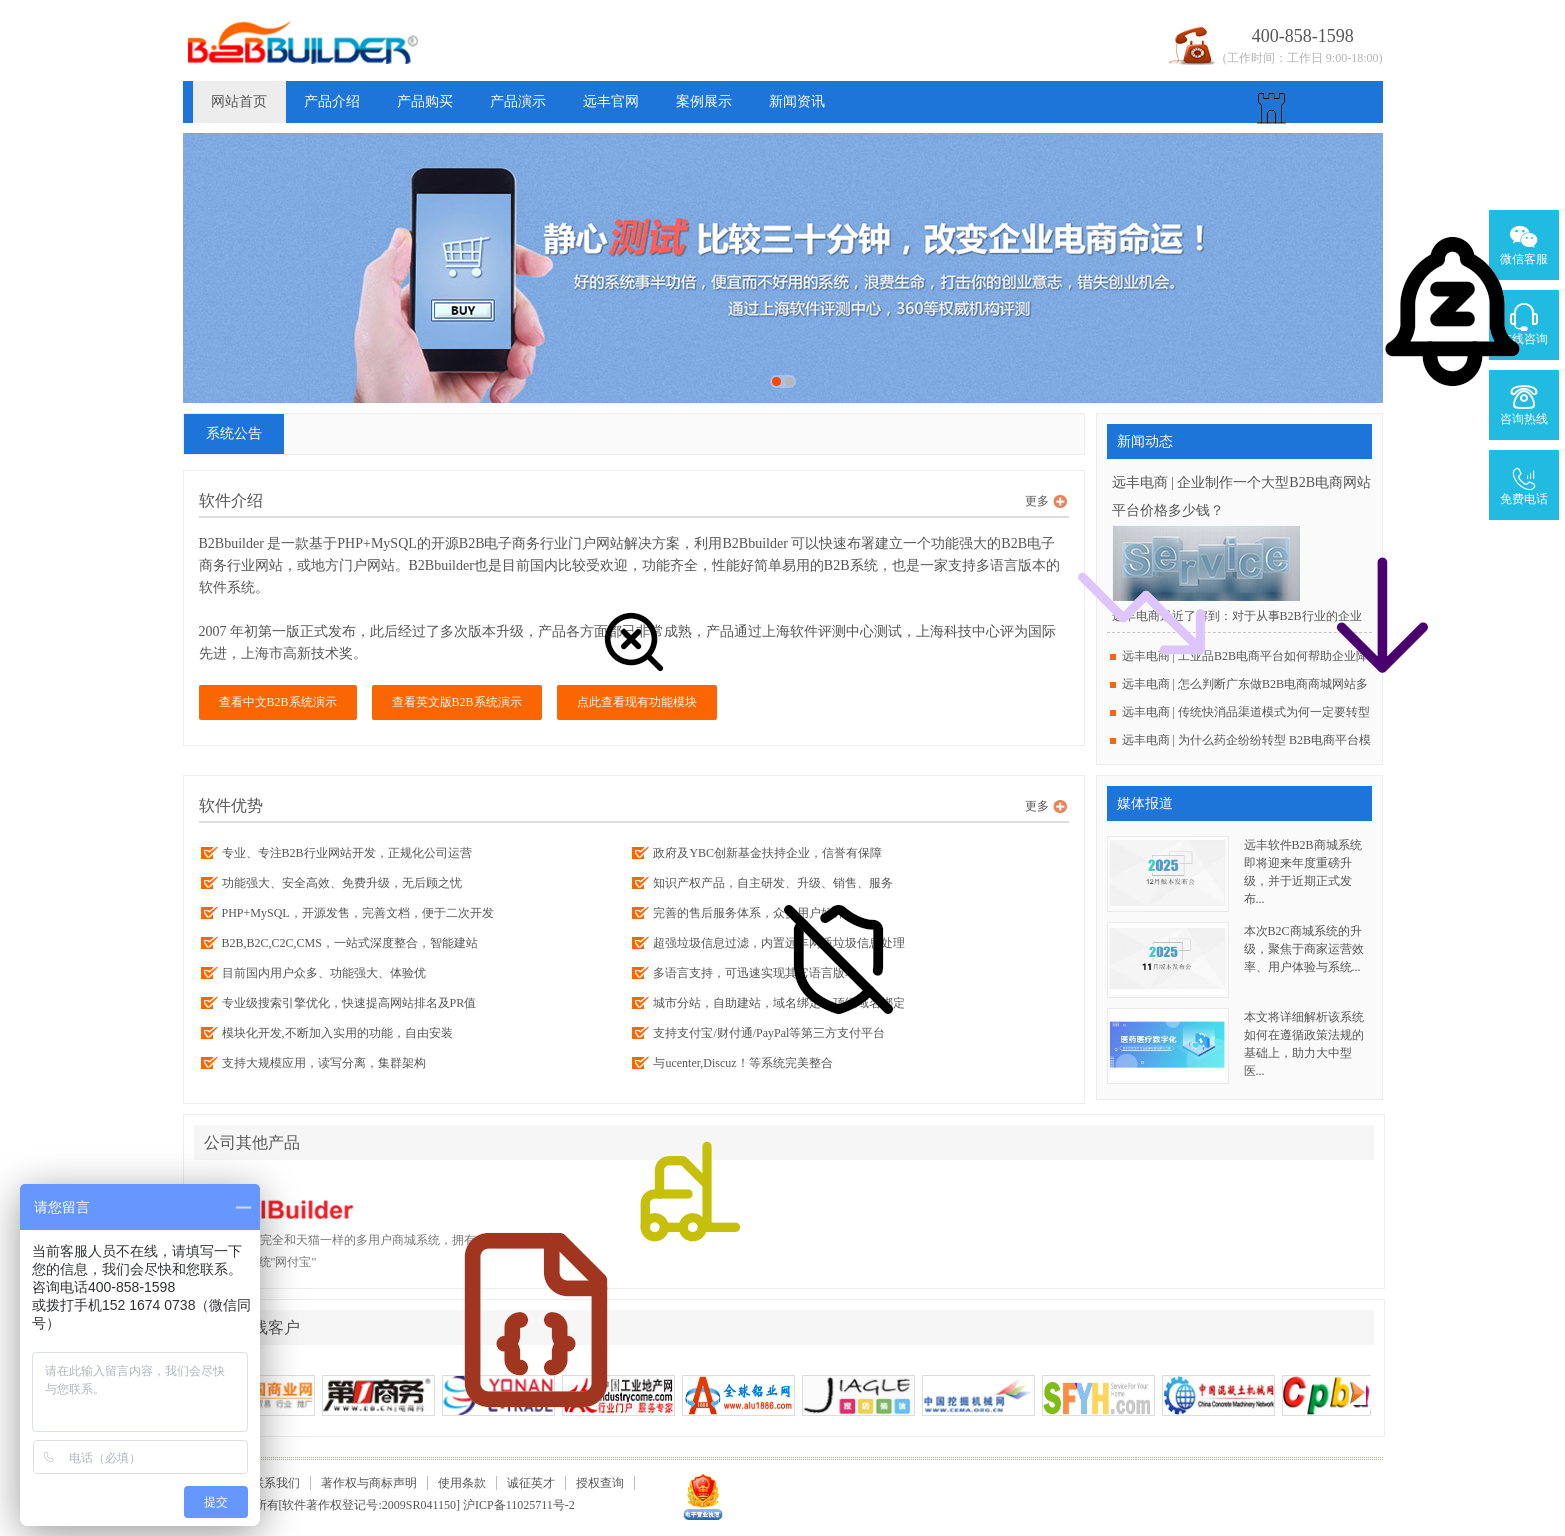  I want to click on view or open a JSON file, so click(536, 1320).